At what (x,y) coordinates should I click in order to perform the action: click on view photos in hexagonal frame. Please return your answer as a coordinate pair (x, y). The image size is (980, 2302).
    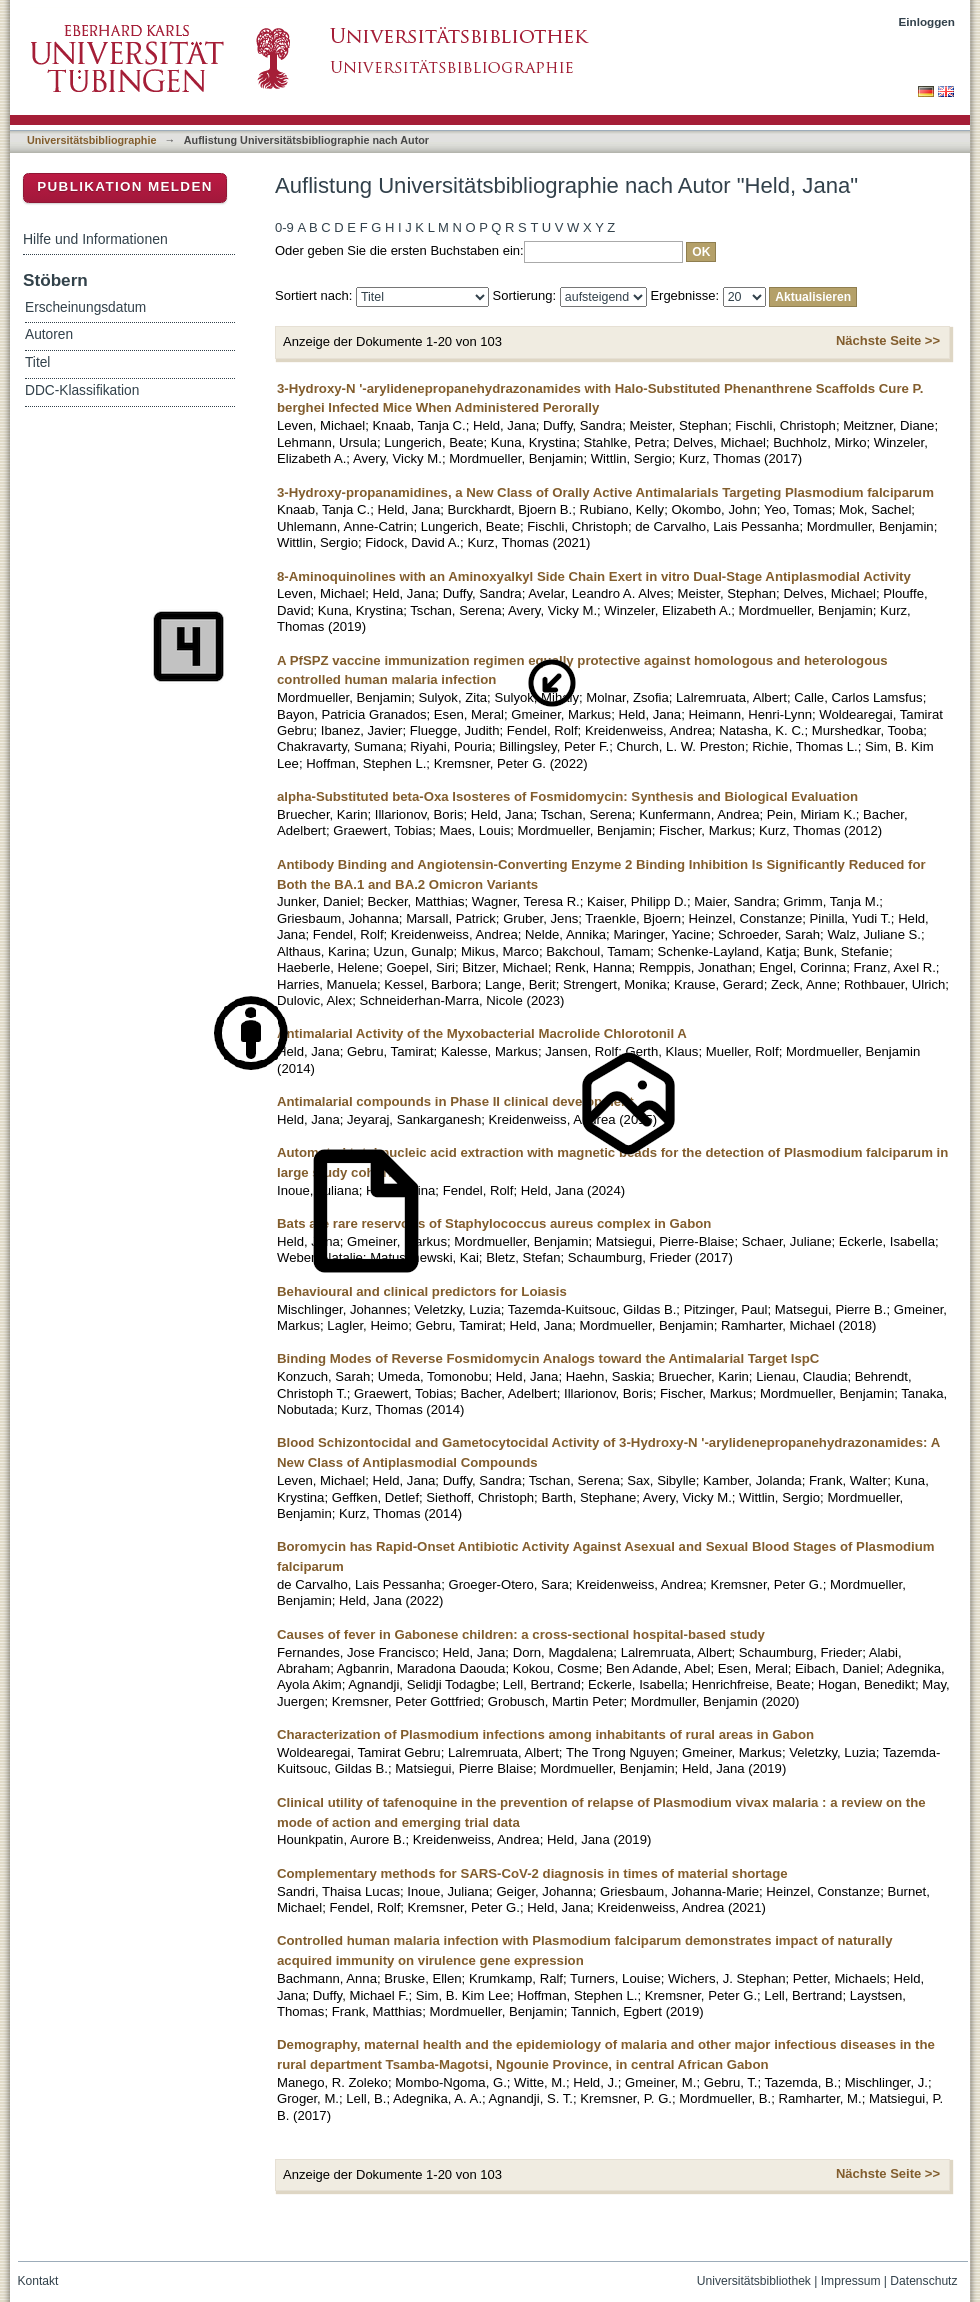
    Looking at the image, I should click on (628, 1103).